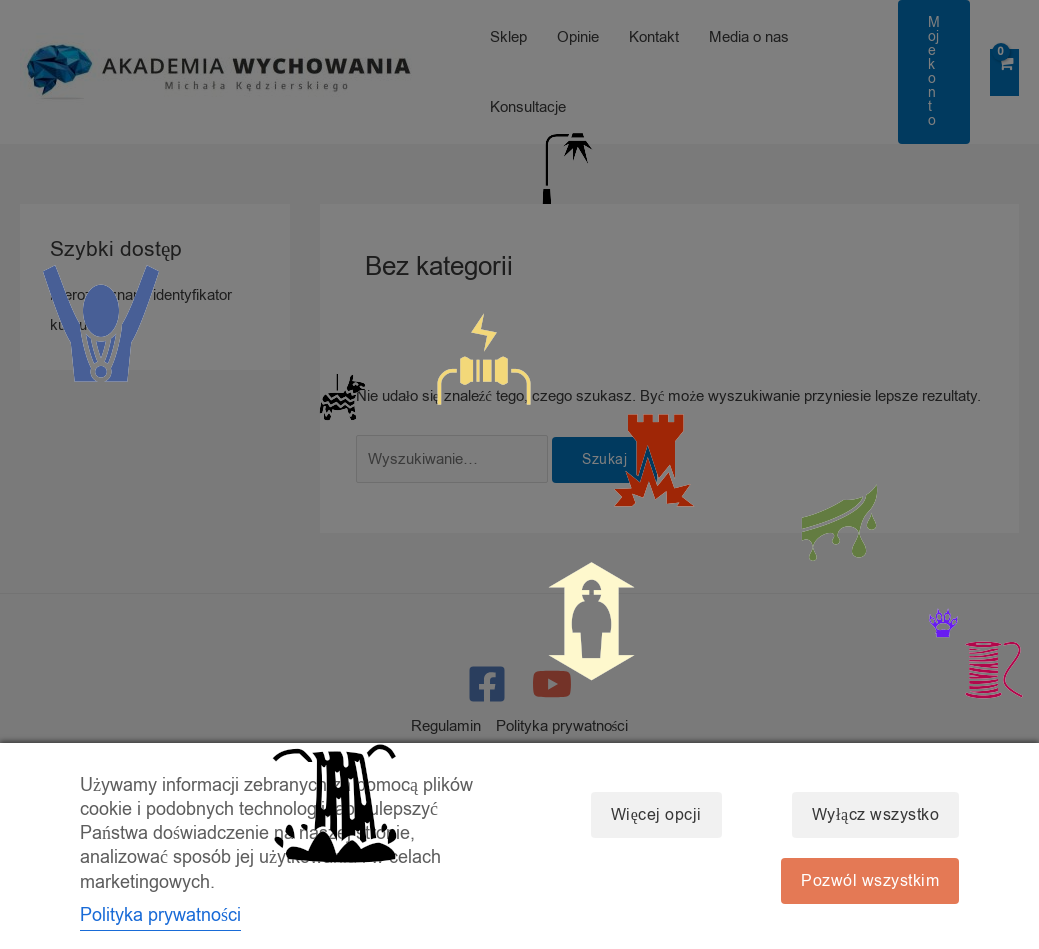 This screenshot has height=949, width=1039. What do you see at coordinates (839, 522) in the screenshot?
I see `indicates a critical hit or bleeding damage effect` at bounding box center [839, 522].